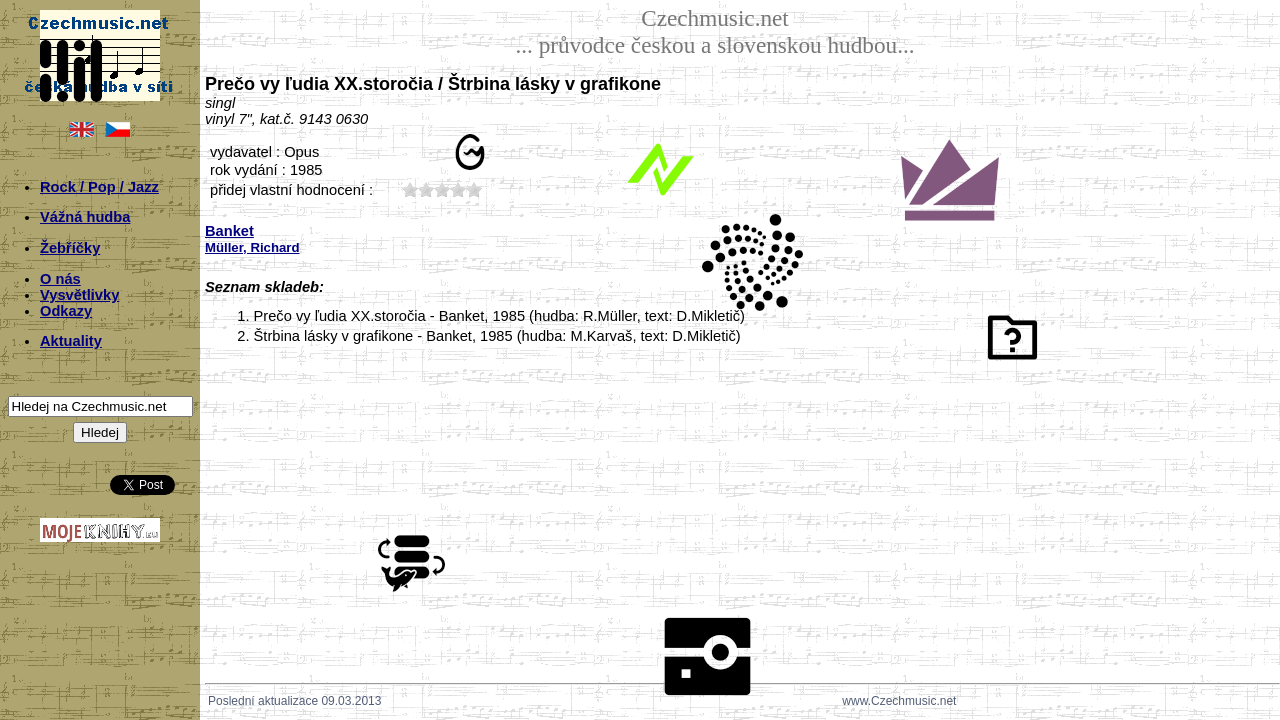 This screenshot has height=720, width=1280. Describe the element at coordinates (1012, 337) in the screenshot. I see `folder with unknown or unrecognized contents` at that location.